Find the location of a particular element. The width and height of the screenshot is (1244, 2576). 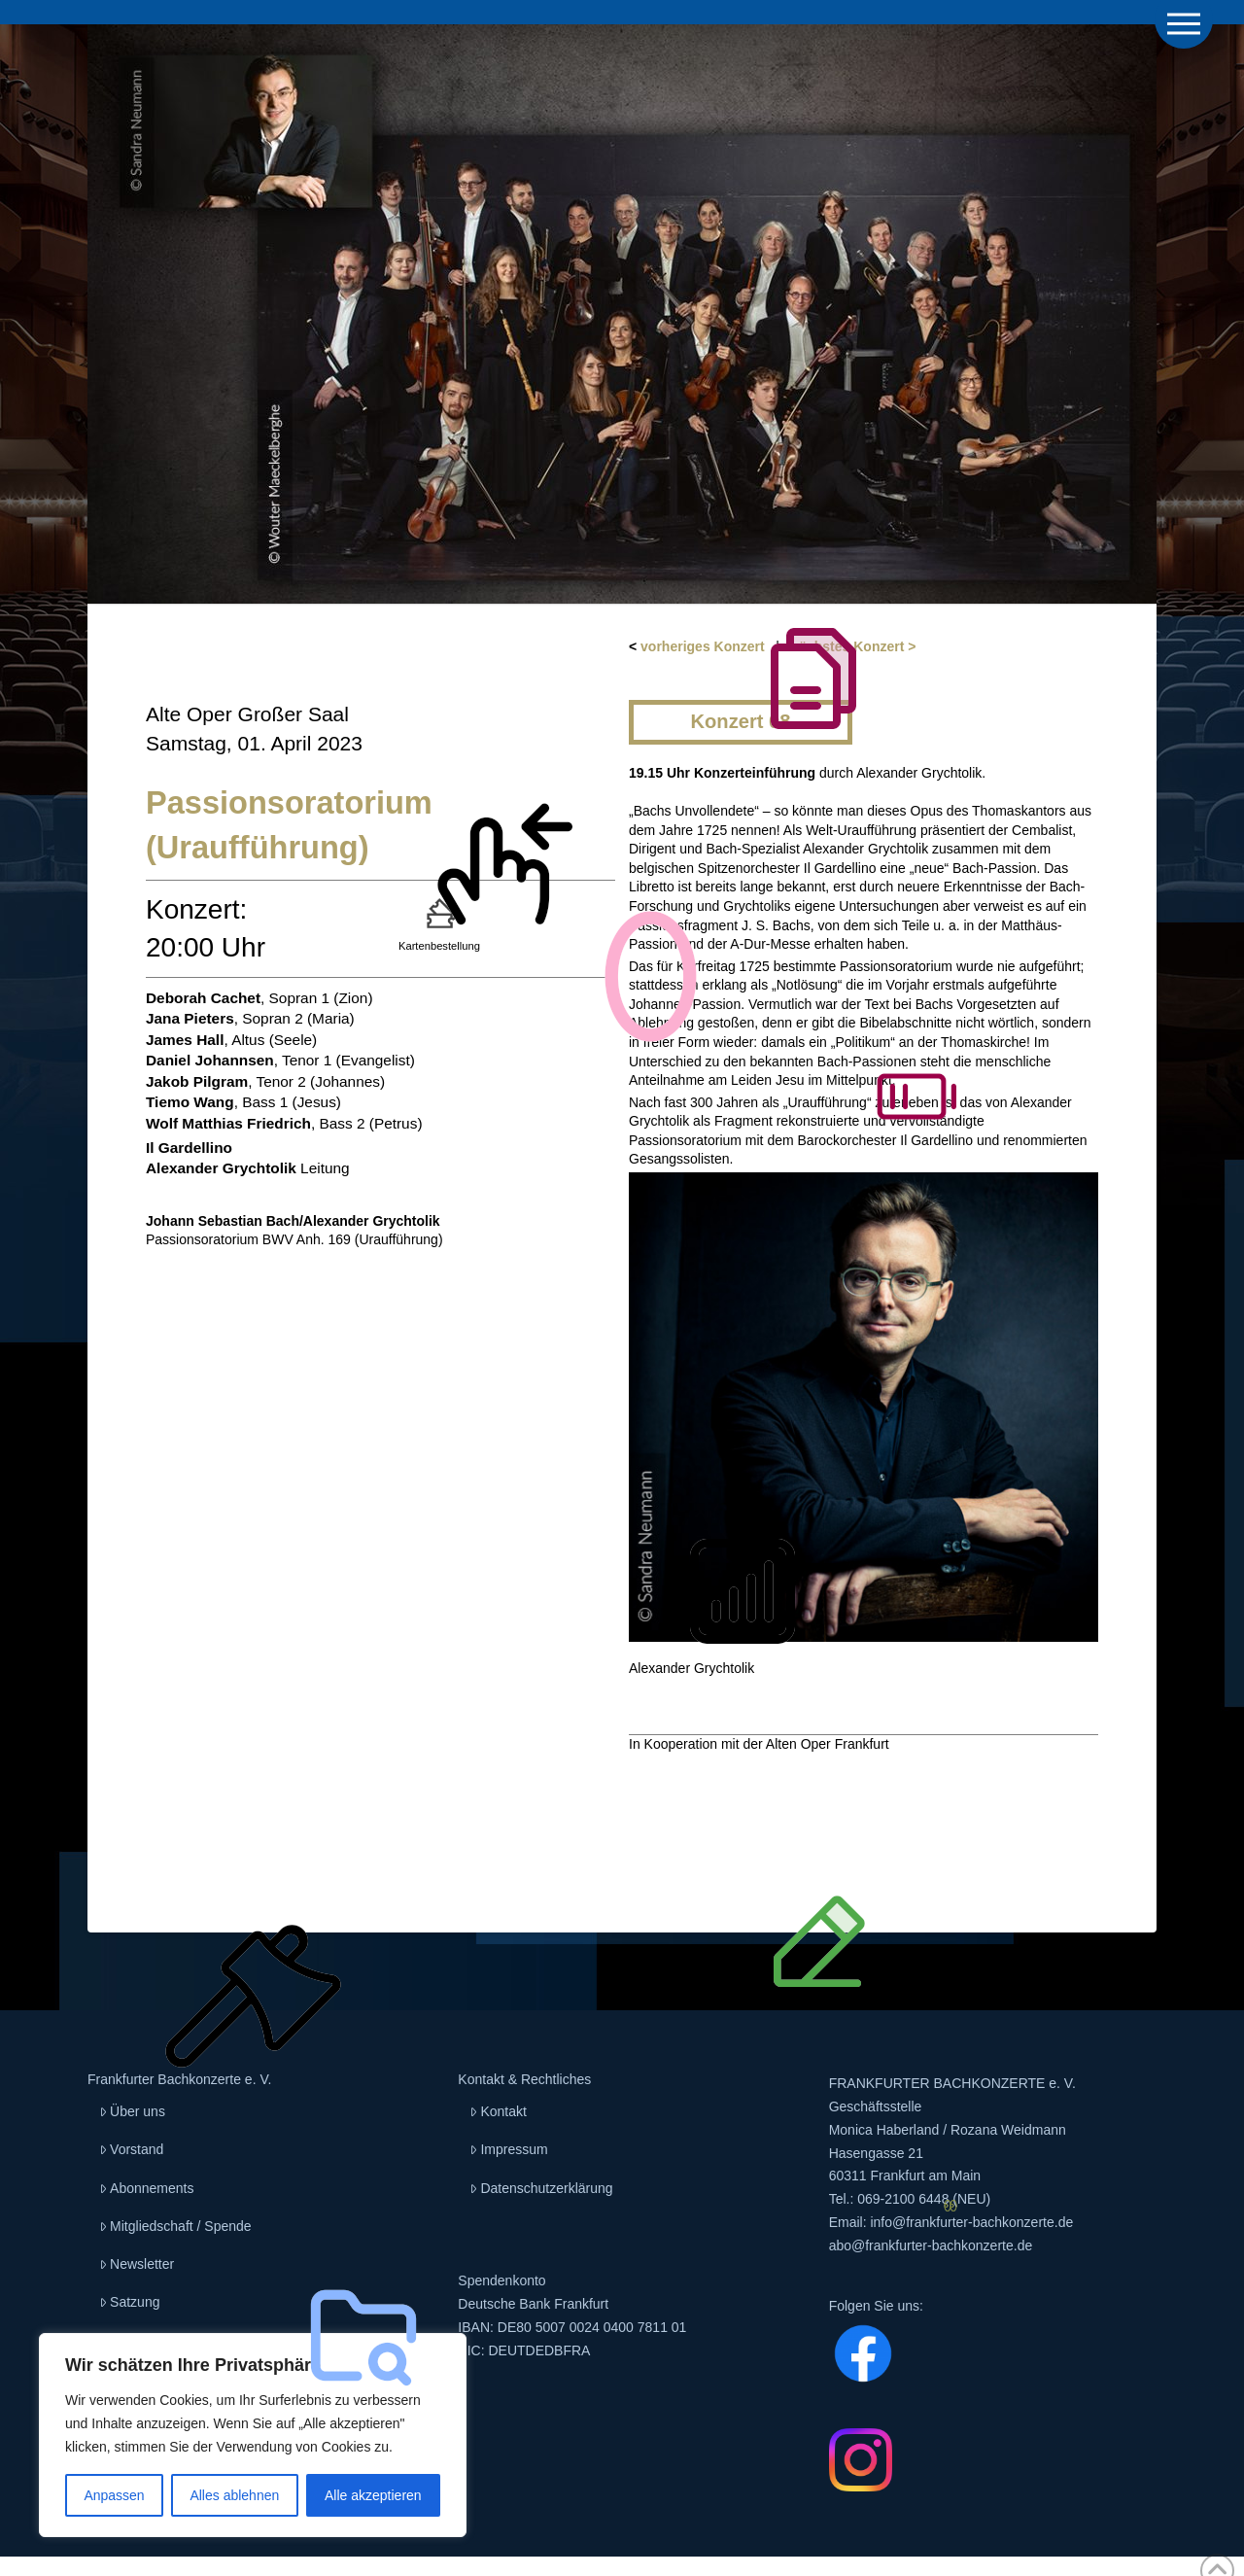

search within a folder is located at coordinates (363, 2338).